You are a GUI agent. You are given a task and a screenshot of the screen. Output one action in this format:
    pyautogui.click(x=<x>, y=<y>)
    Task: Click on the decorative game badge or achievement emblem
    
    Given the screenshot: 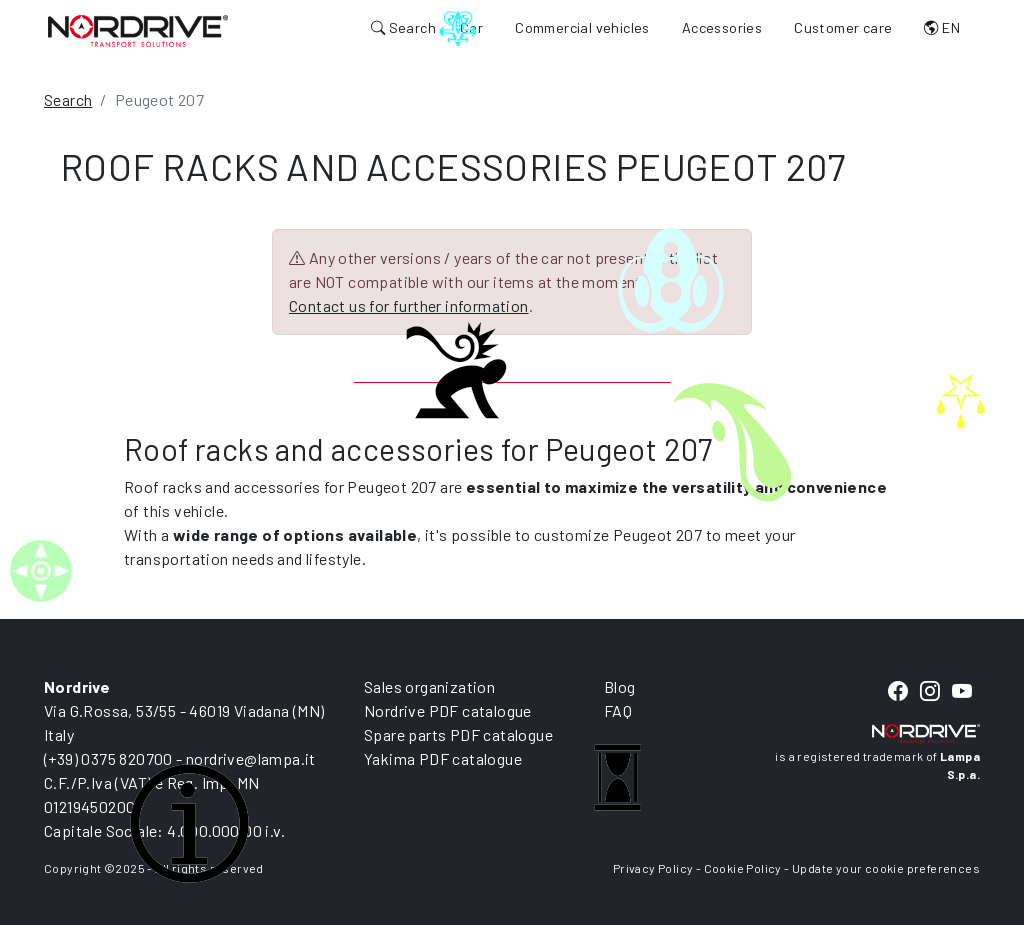 What is the action you would take?
    pyautogui.click(x=671, y=280)
    